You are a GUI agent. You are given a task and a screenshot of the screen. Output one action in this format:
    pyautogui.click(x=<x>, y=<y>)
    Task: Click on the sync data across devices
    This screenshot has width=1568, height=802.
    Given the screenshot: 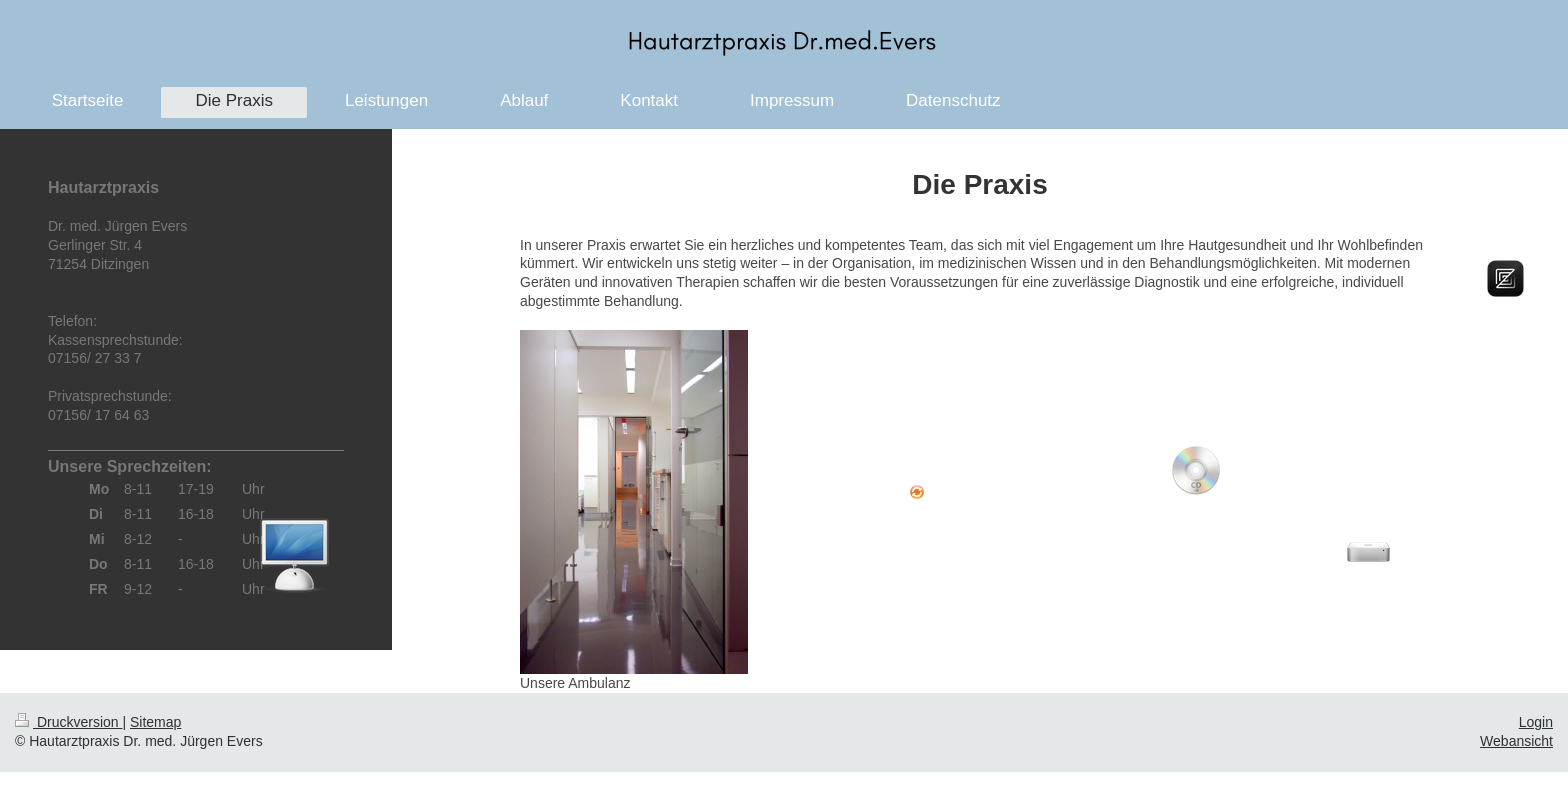 What is the action you would take?
    pyautogui.click(x=917, y=492)
    